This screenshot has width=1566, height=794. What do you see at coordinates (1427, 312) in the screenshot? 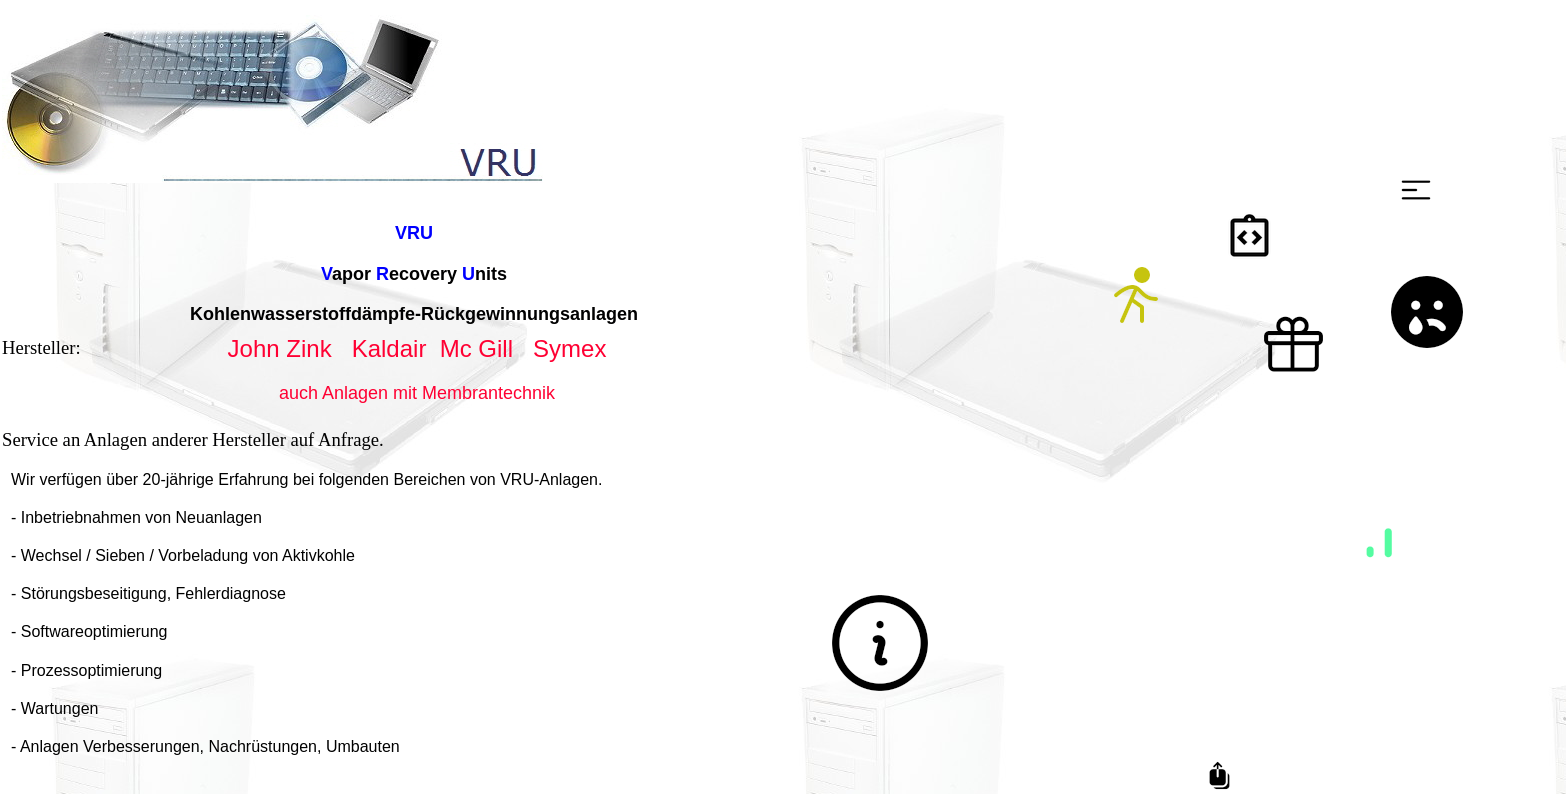
I see `indicates an error or failed action` at bounding box center [1427, 312].